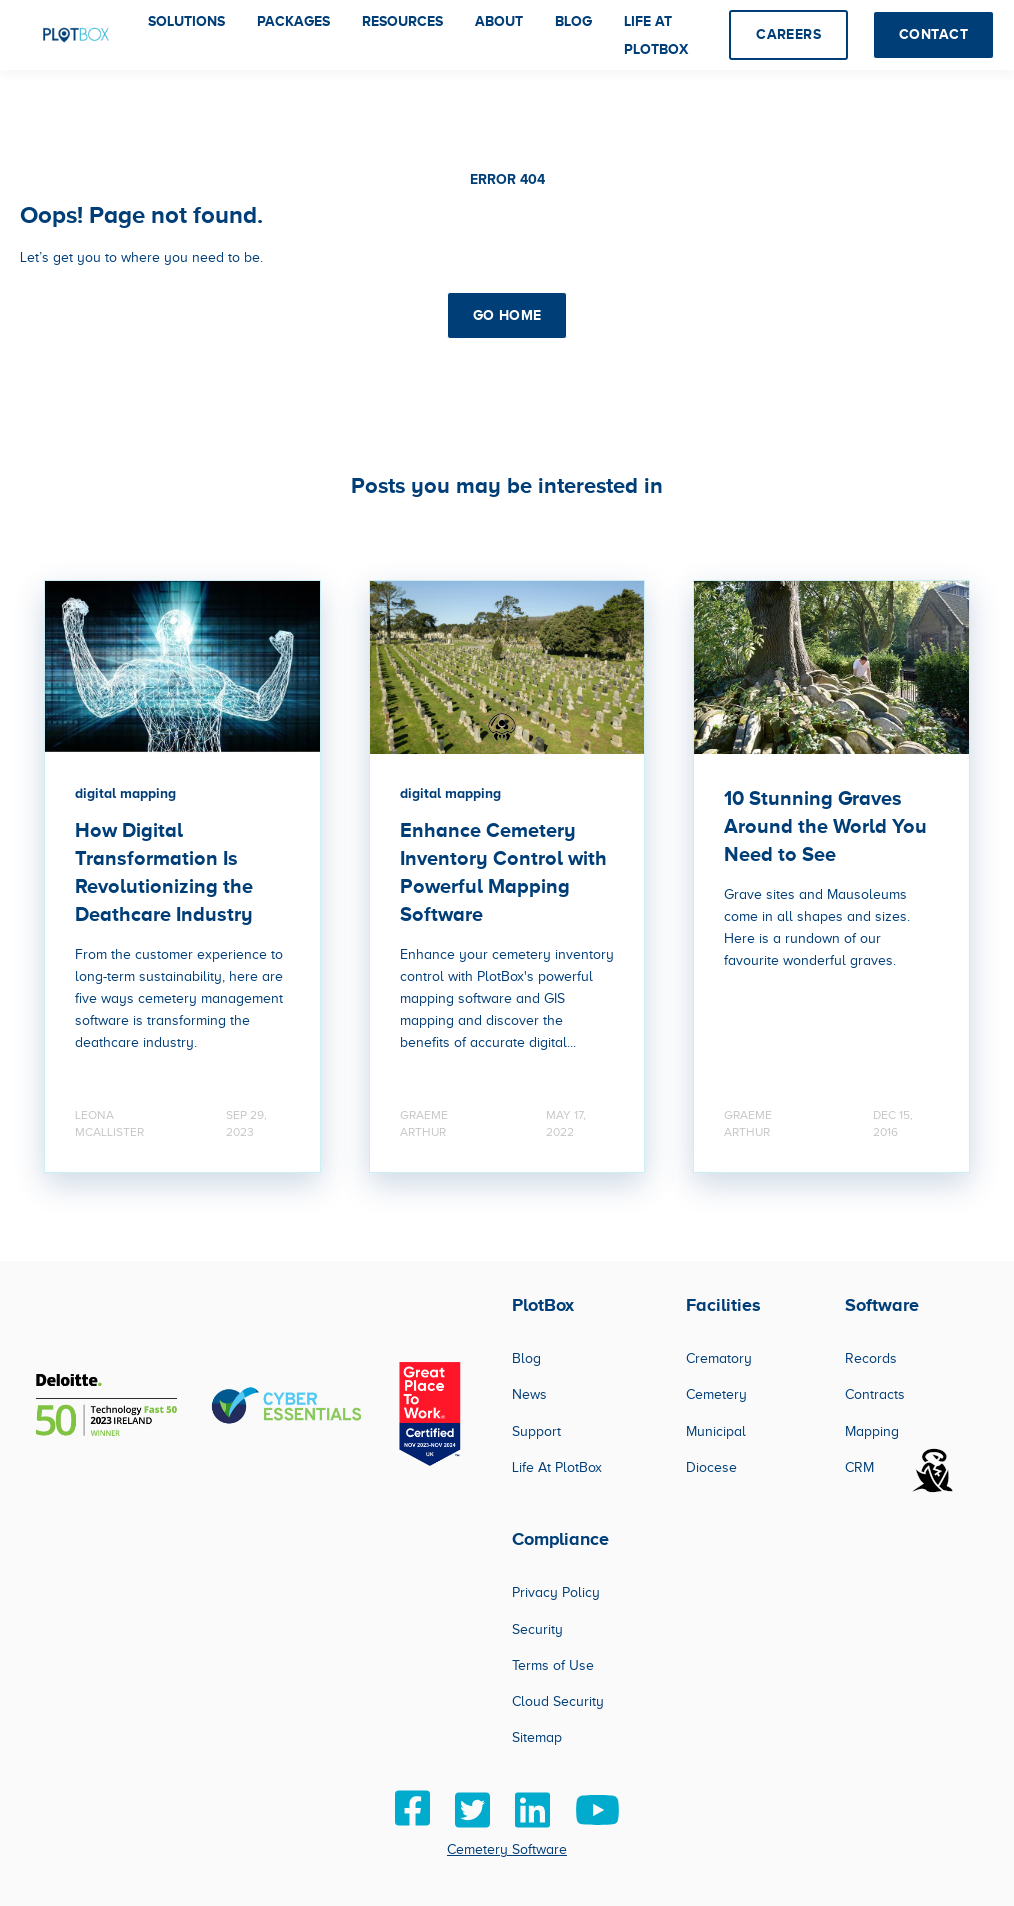 The height and width of the screenshot is (1906, 1014). I want to click on alien or sci-fi themed game item, so click(932, 1470).